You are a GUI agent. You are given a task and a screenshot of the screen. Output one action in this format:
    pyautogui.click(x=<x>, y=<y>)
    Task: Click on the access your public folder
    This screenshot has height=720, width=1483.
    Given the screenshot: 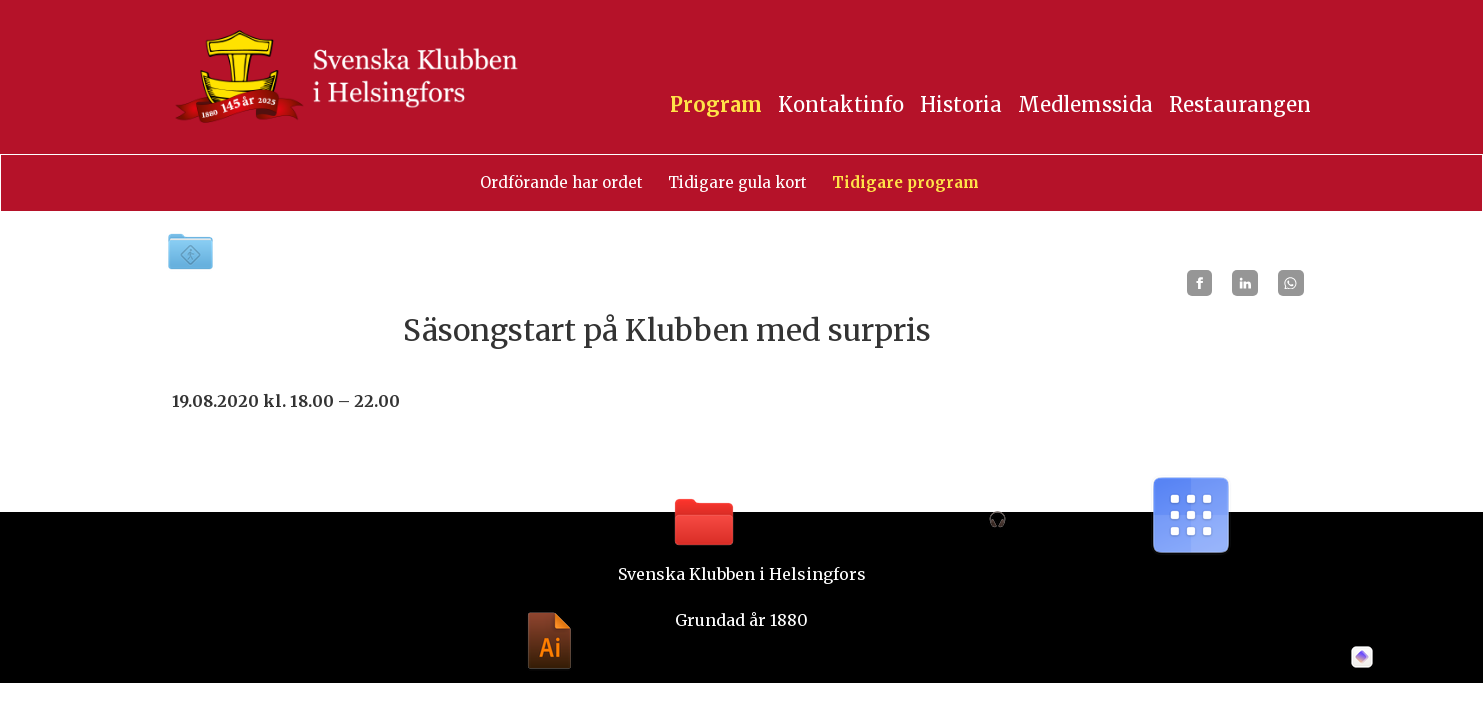 What is the action you would take?
    pyautogui.click(x=190, y=251)
    